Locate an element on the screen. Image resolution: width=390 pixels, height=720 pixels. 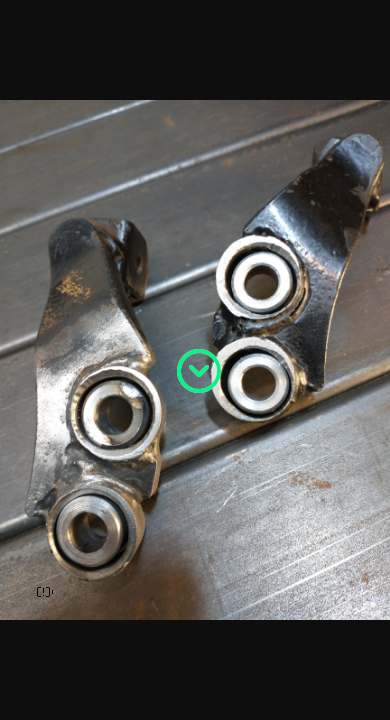
expand to show more content is located at coordinates (199, 371).